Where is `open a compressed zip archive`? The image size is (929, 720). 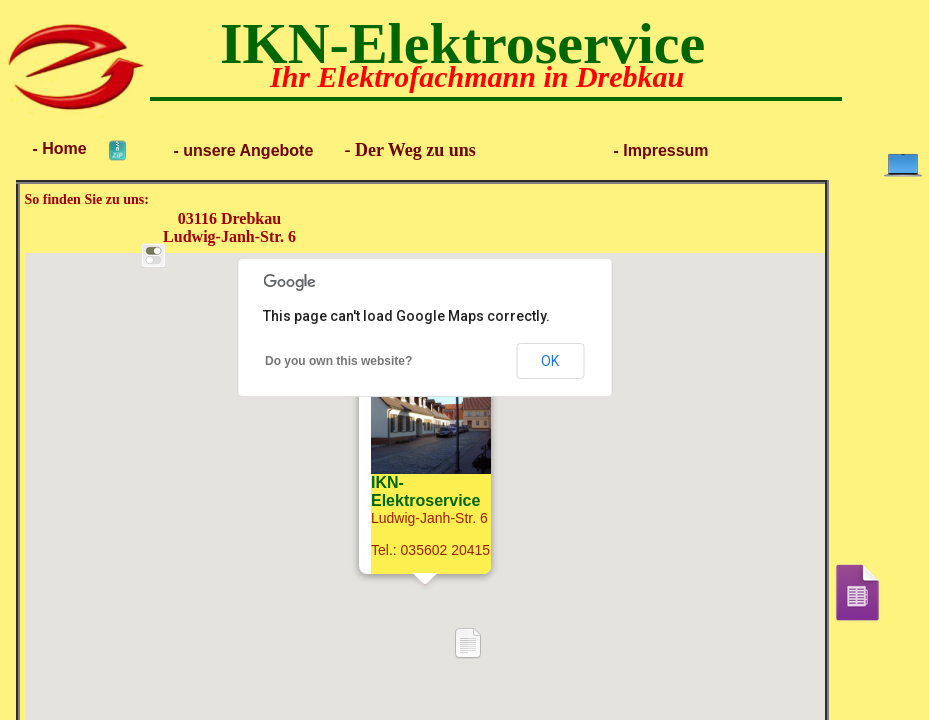 open a compressed zip archive is located at coordinates (117, 150).